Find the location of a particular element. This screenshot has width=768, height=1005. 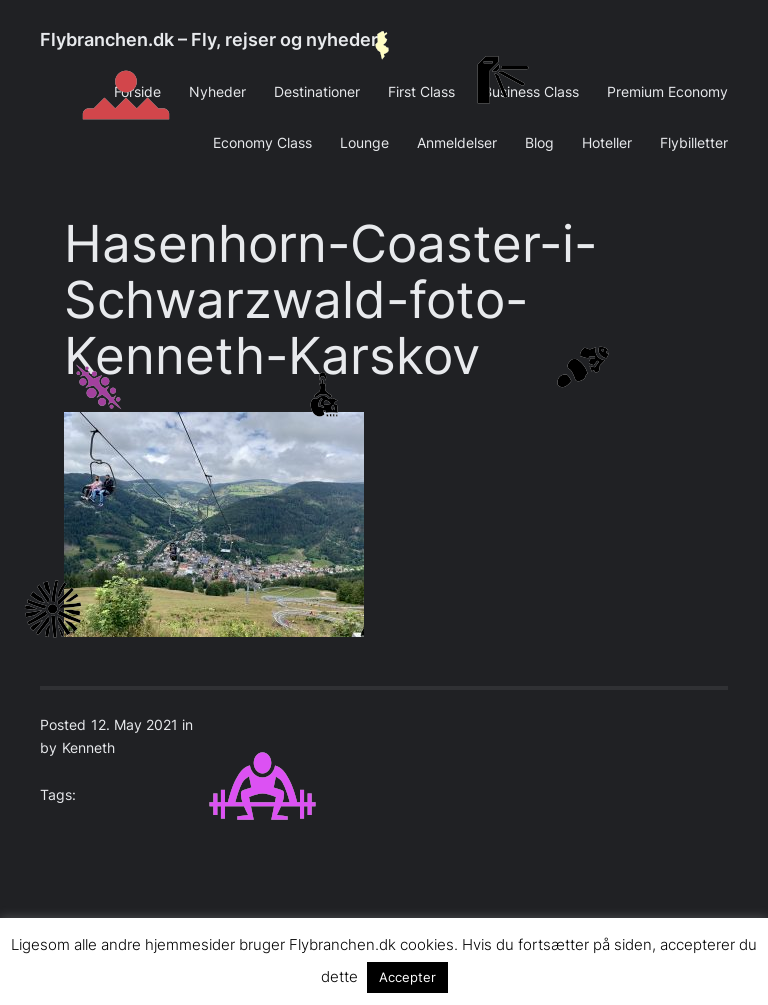

select tunisia as your country or region is located at coordinates (383, 45).